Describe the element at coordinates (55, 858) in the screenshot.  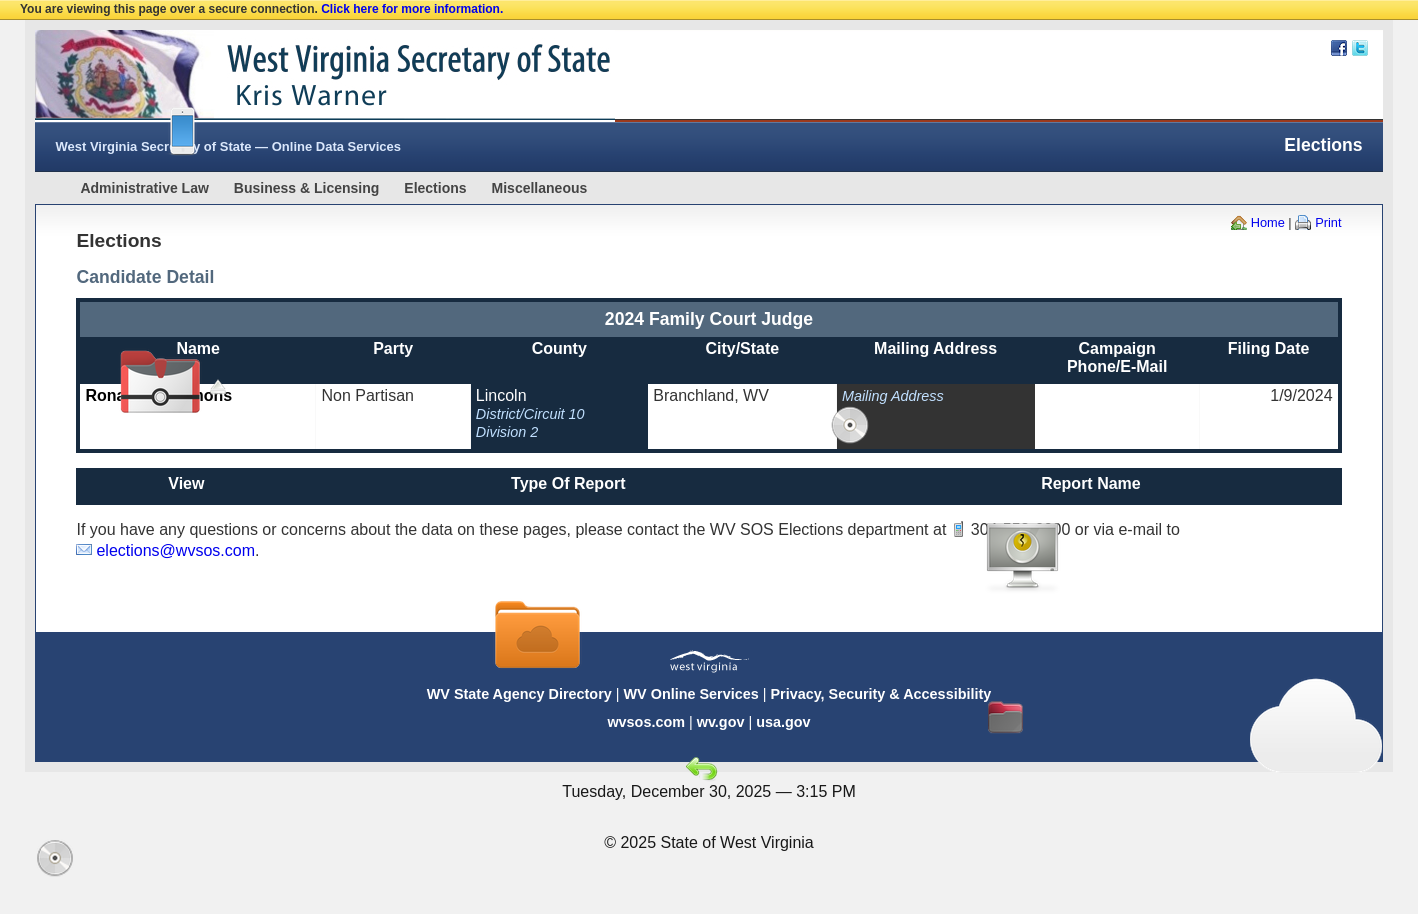
I see `access cd/dvd drive` at that location.